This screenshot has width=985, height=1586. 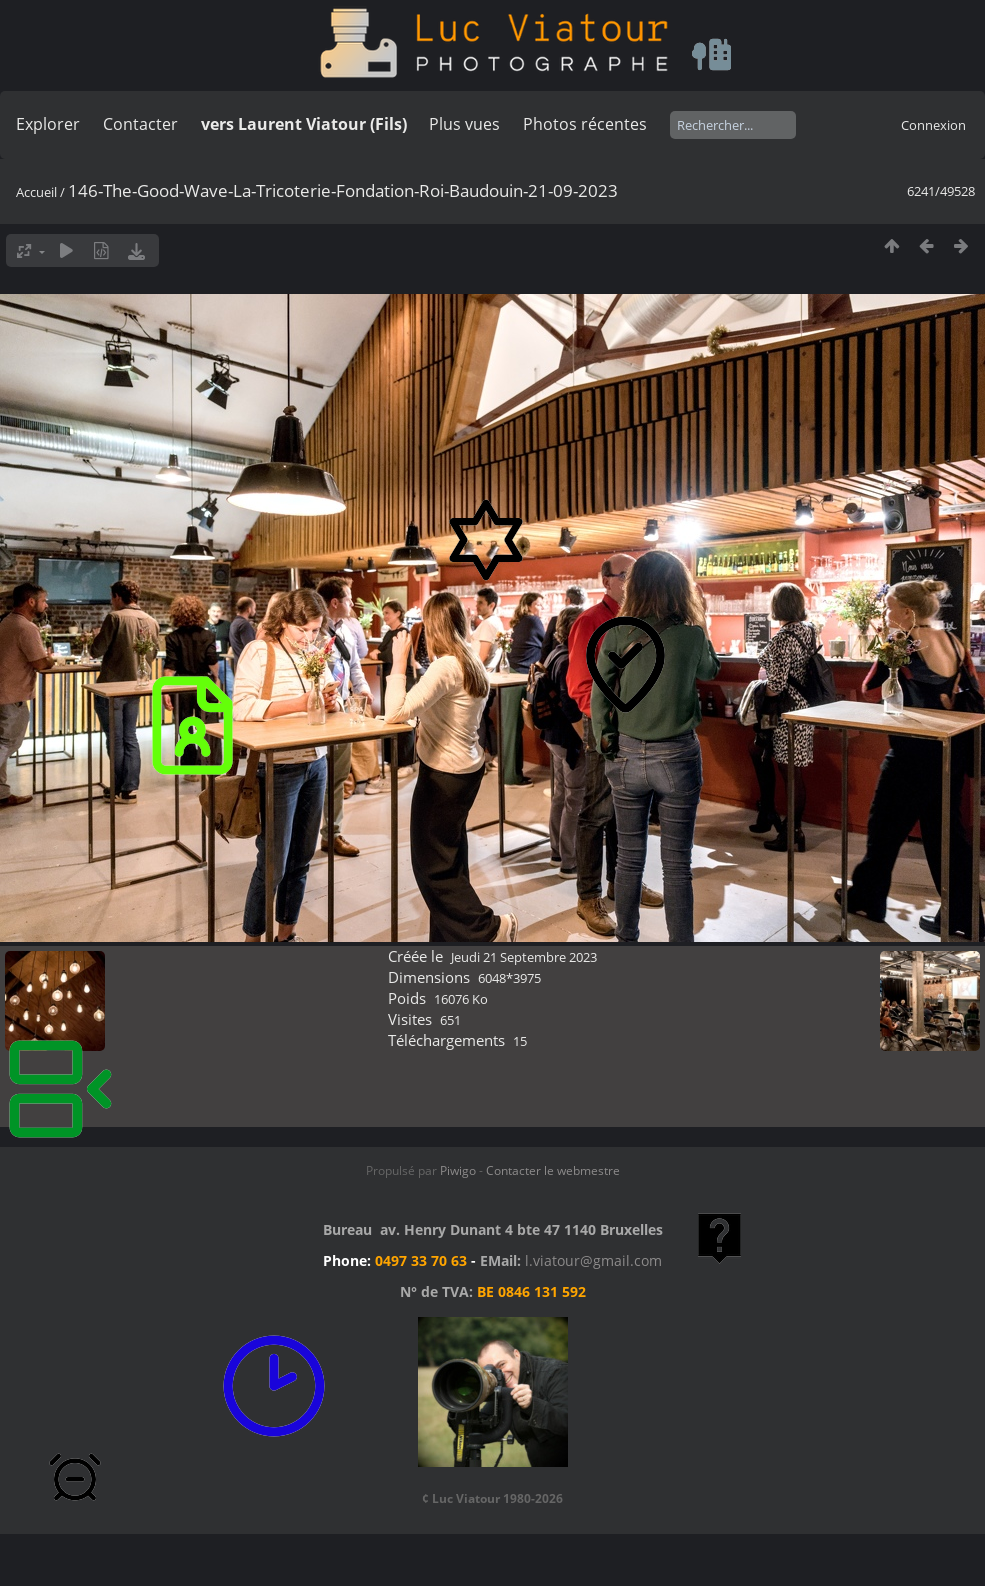 What do you see at coordinates (75, 1477) in the screenshot?
I see `remove or delete an alarm` at bounding box center [75, 1477].